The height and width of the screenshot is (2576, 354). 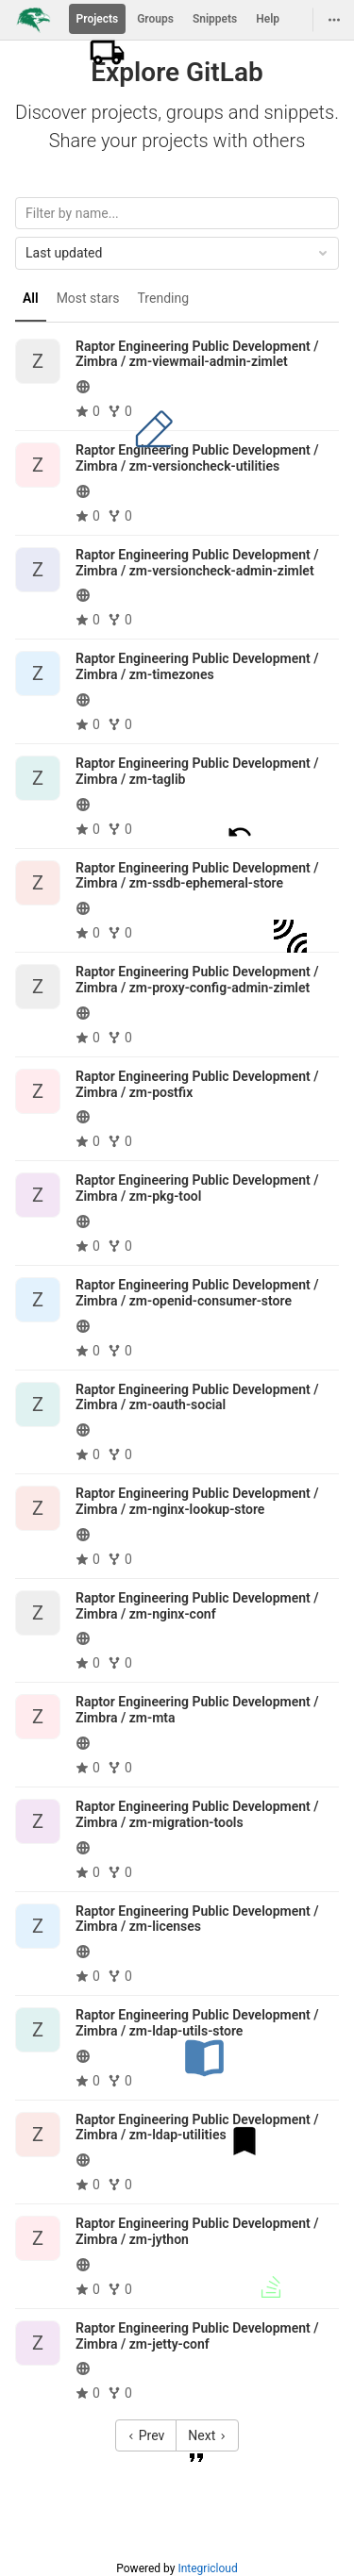 What do you see at coordinates (195, 2457) in the screenshot?
I see `insert a block quote` at bounding box center [195, 2457].